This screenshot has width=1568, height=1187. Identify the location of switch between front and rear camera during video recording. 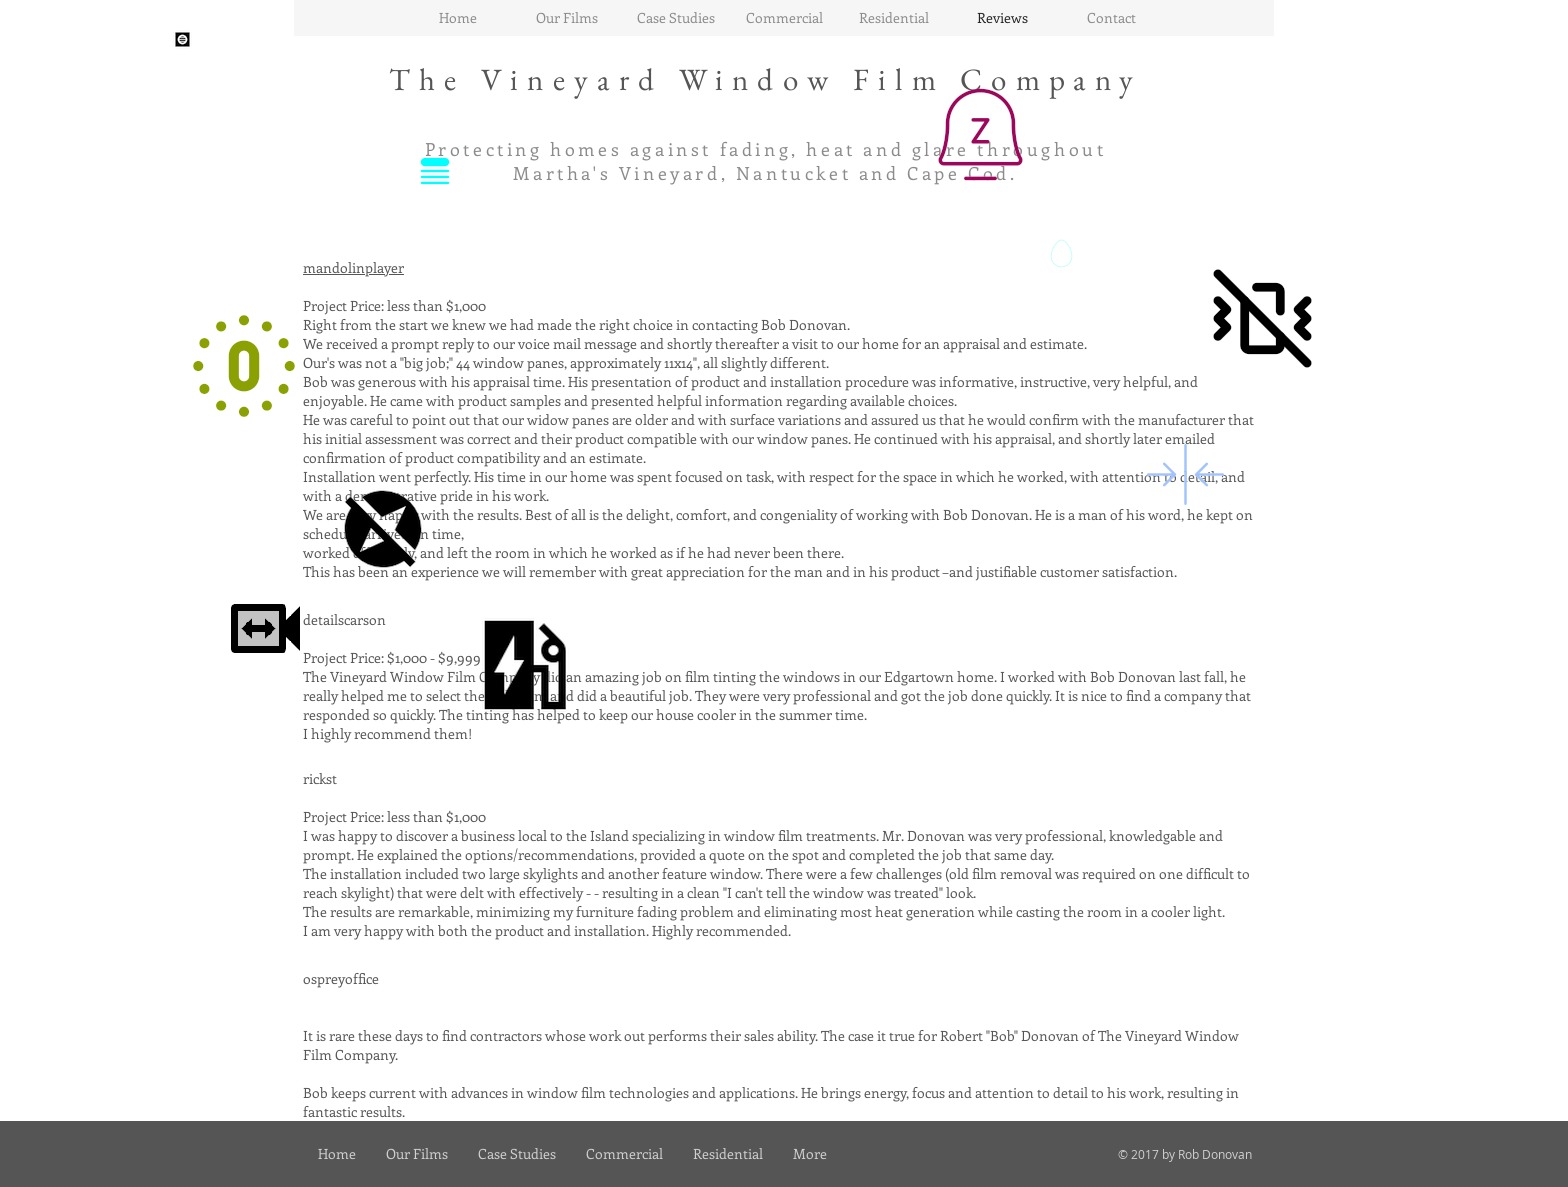
(265, 628).